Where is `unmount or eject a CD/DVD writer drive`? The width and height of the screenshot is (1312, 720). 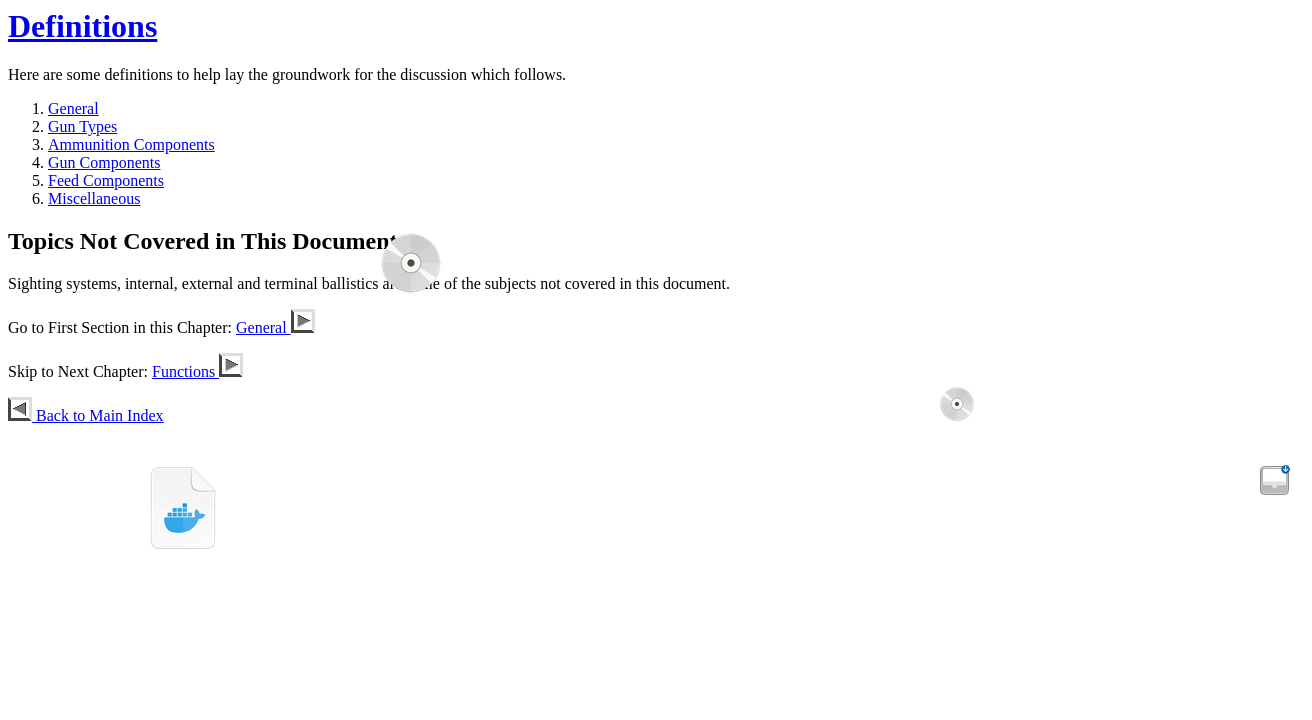
unmount or eject a CD/DVD writer drive is located at coordinates (957, 404).